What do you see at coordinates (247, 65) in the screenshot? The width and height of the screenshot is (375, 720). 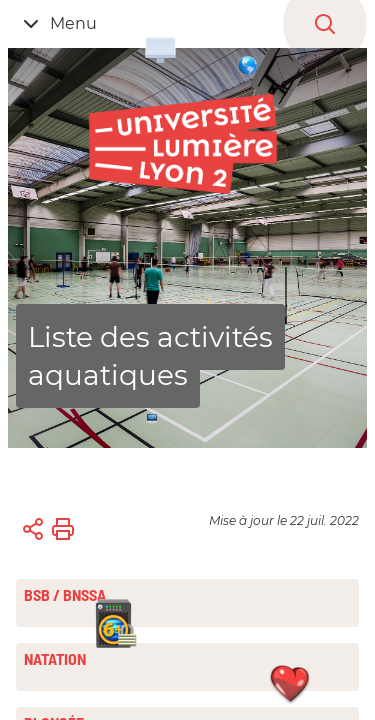 I see `access bookmarked websites or locations` at bounding box center [247, 65].